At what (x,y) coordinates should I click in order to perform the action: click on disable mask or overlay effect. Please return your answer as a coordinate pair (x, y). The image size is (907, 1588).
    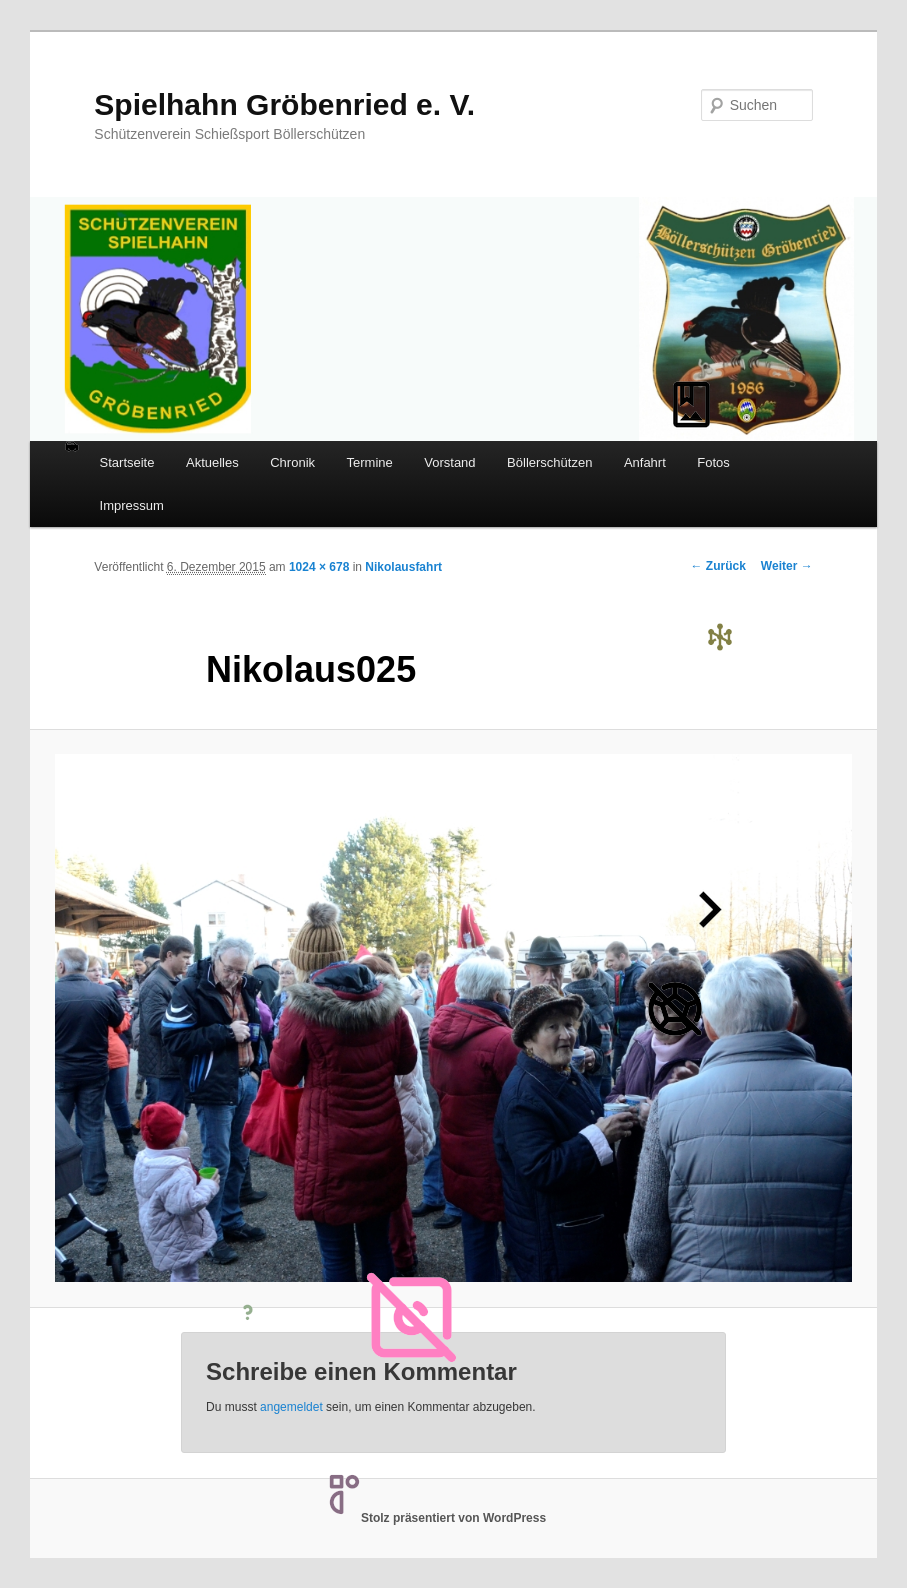
    Looking at the image, I should click on (411, 1317).